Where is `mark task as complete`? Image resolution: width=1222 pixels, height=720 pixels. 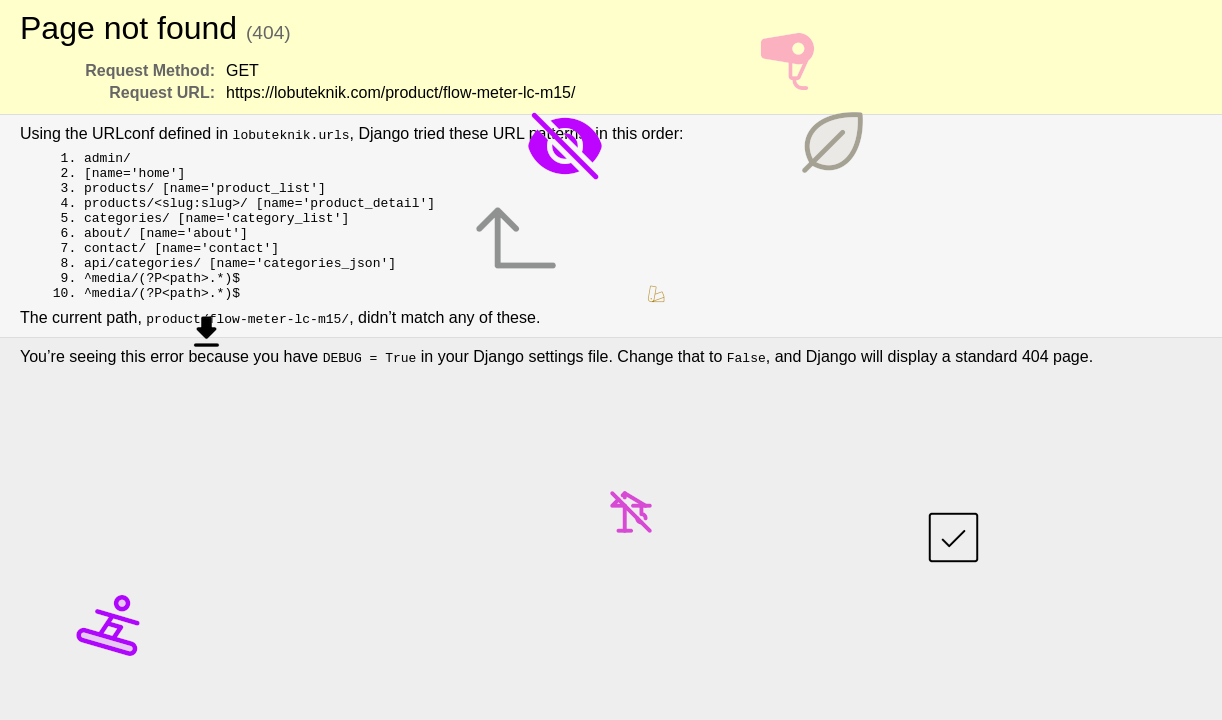
mark task as complete is located at coordinates (953, 537).